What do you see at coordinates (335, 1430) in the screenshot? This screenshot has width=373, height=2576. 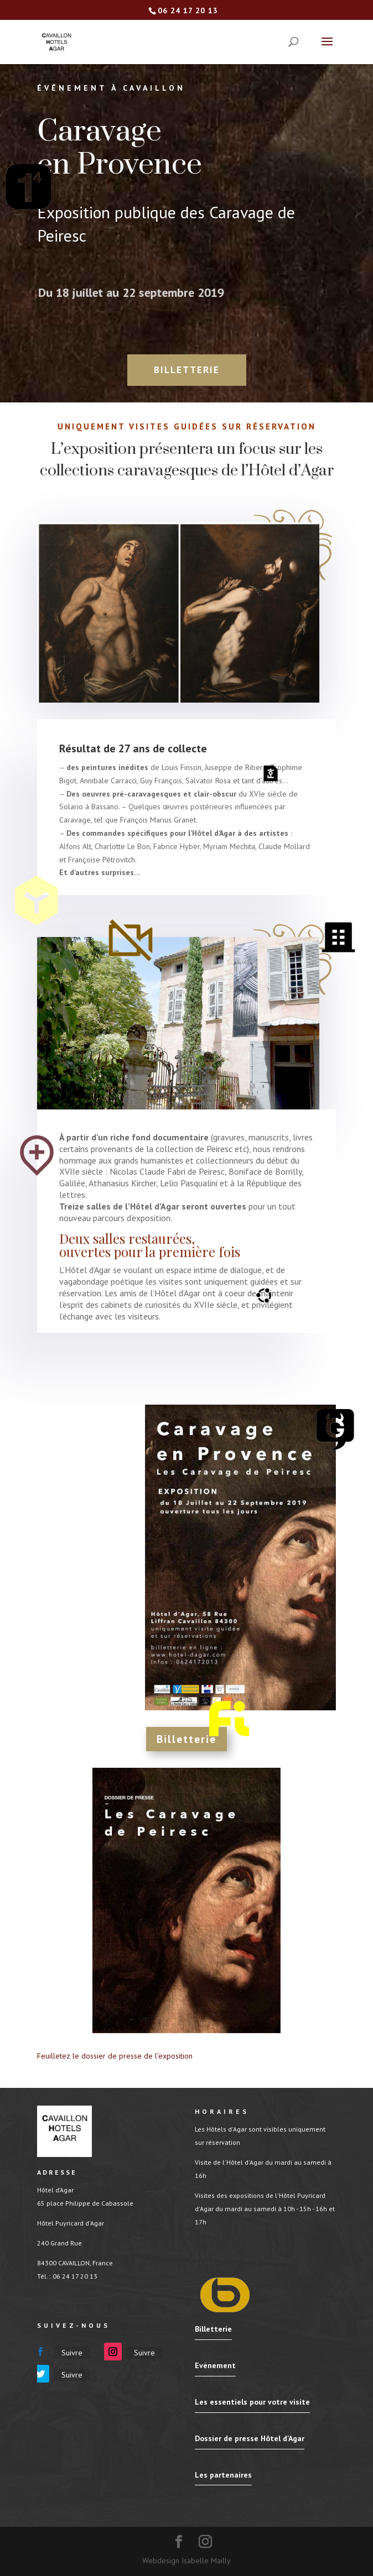 I see `link to GNU Social profile` at bounding box center [335, 1430].